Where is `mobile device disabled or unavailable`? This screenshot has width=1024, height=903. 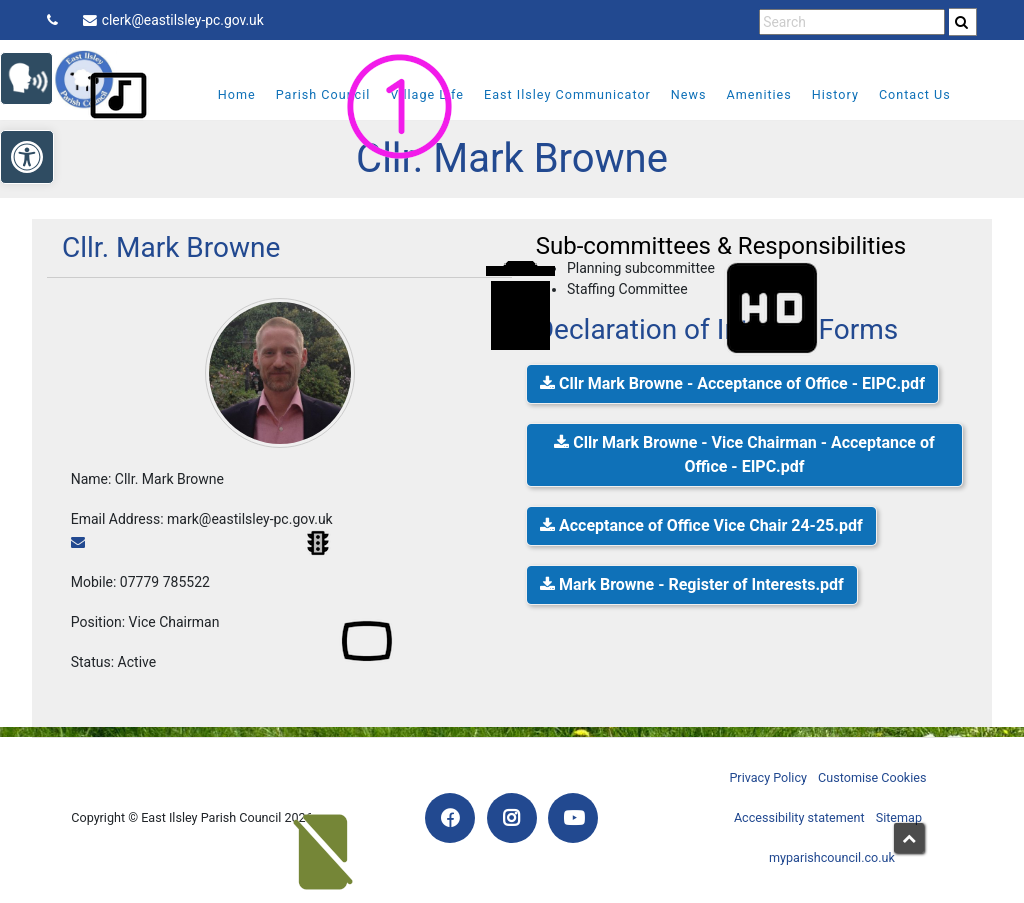 mobile device disabled or unavailable is located at coordinates (323, 852).